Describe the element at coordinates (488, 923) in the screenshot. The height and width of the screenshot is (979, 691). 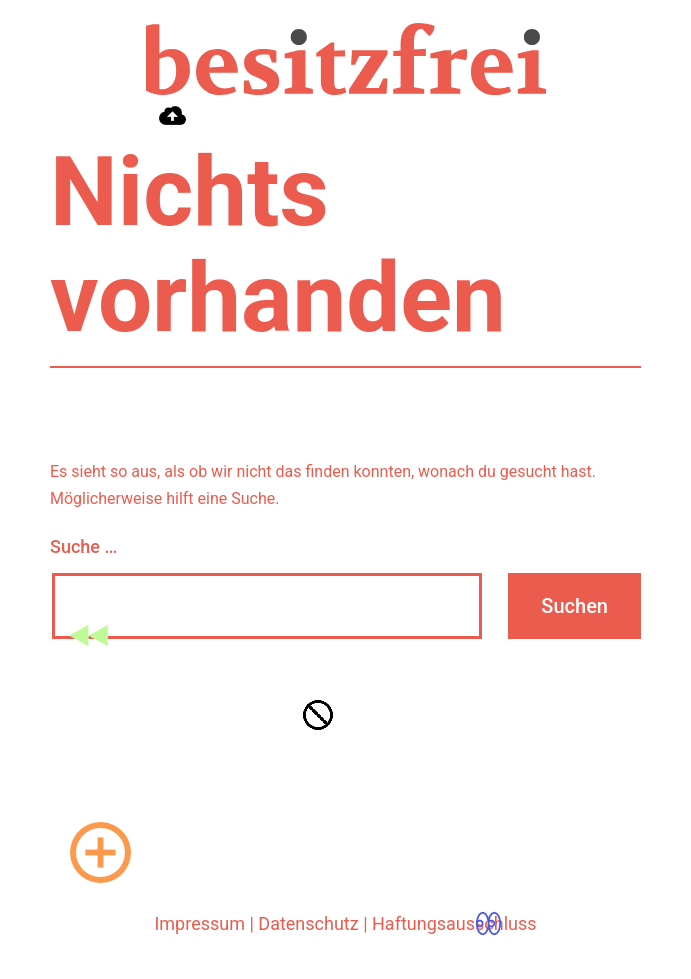
I see `indicates someone is viewing or watching` at that location.